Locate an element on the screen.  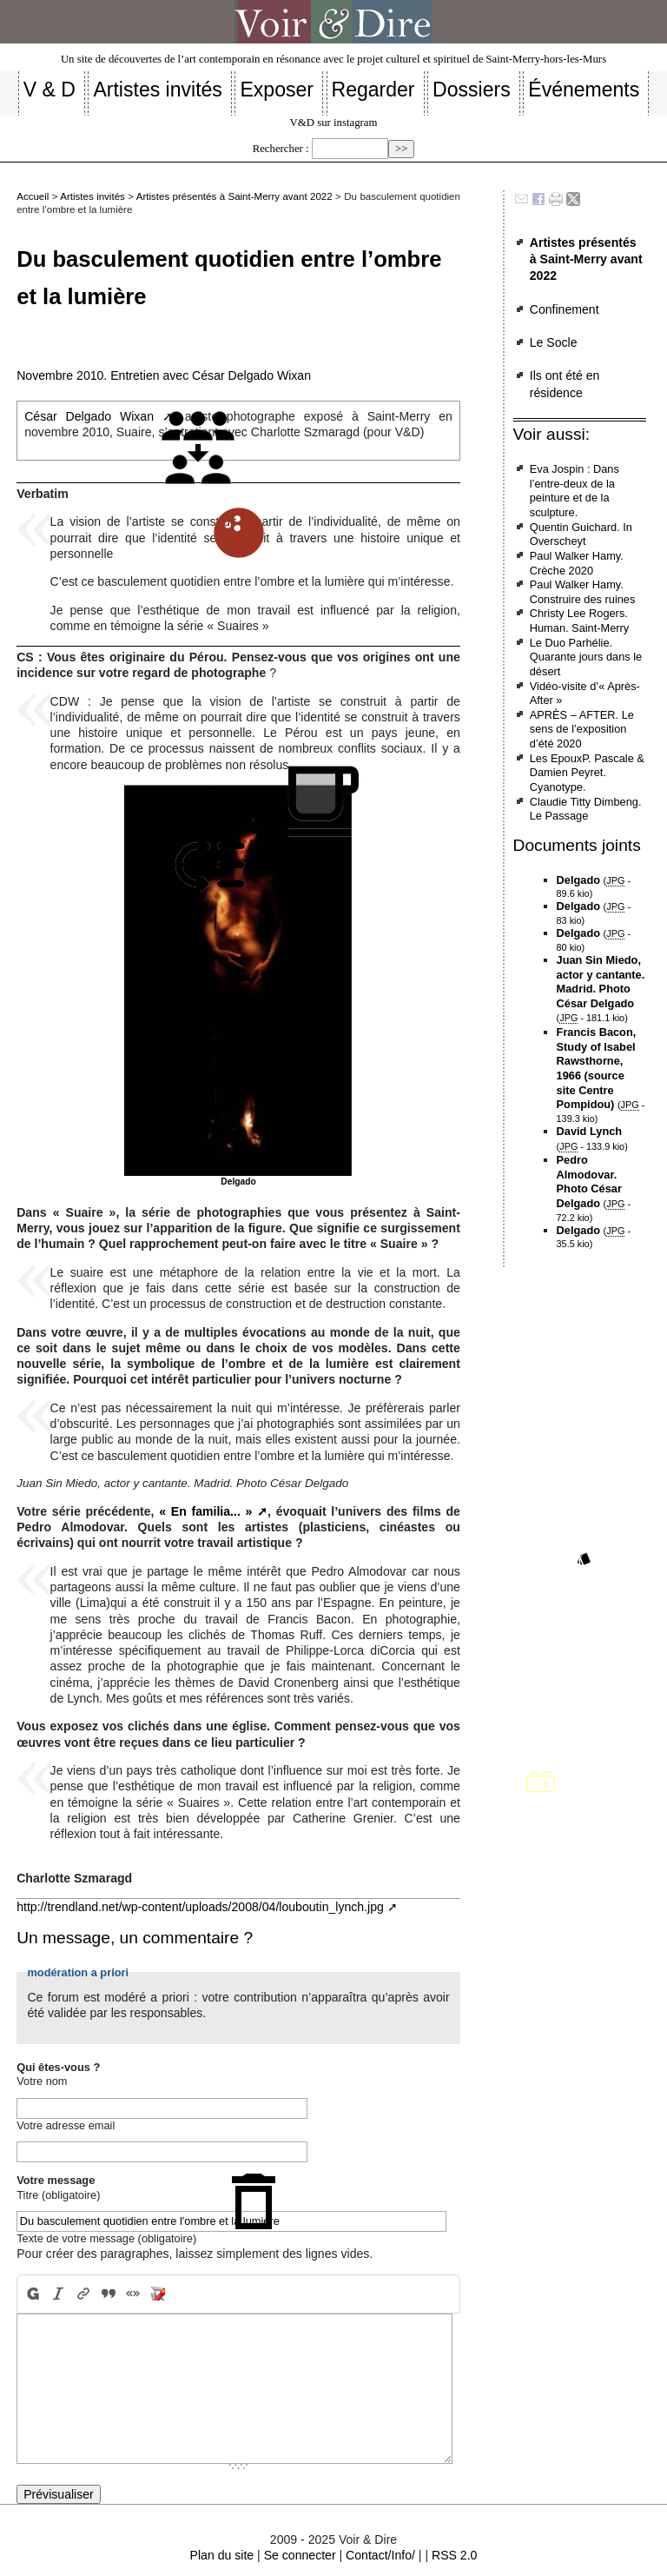
reduce capacity or limit group size is located at coordinates (198, 448).